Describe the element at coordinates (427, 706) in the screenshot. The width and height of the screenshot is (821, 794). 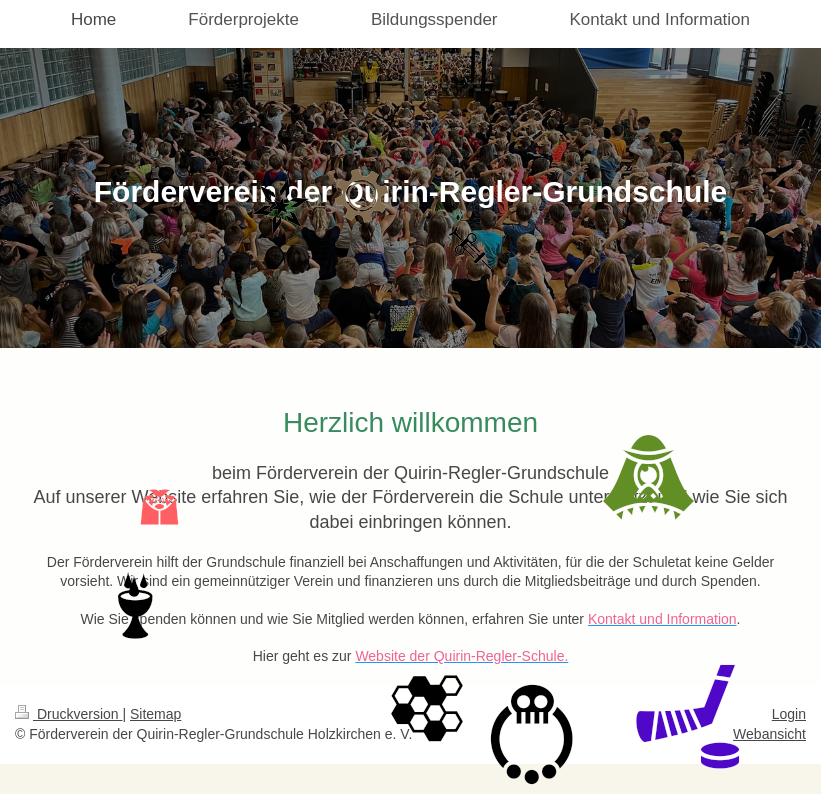
I see `access hexagonal grid or tile-based game mode` at that location.